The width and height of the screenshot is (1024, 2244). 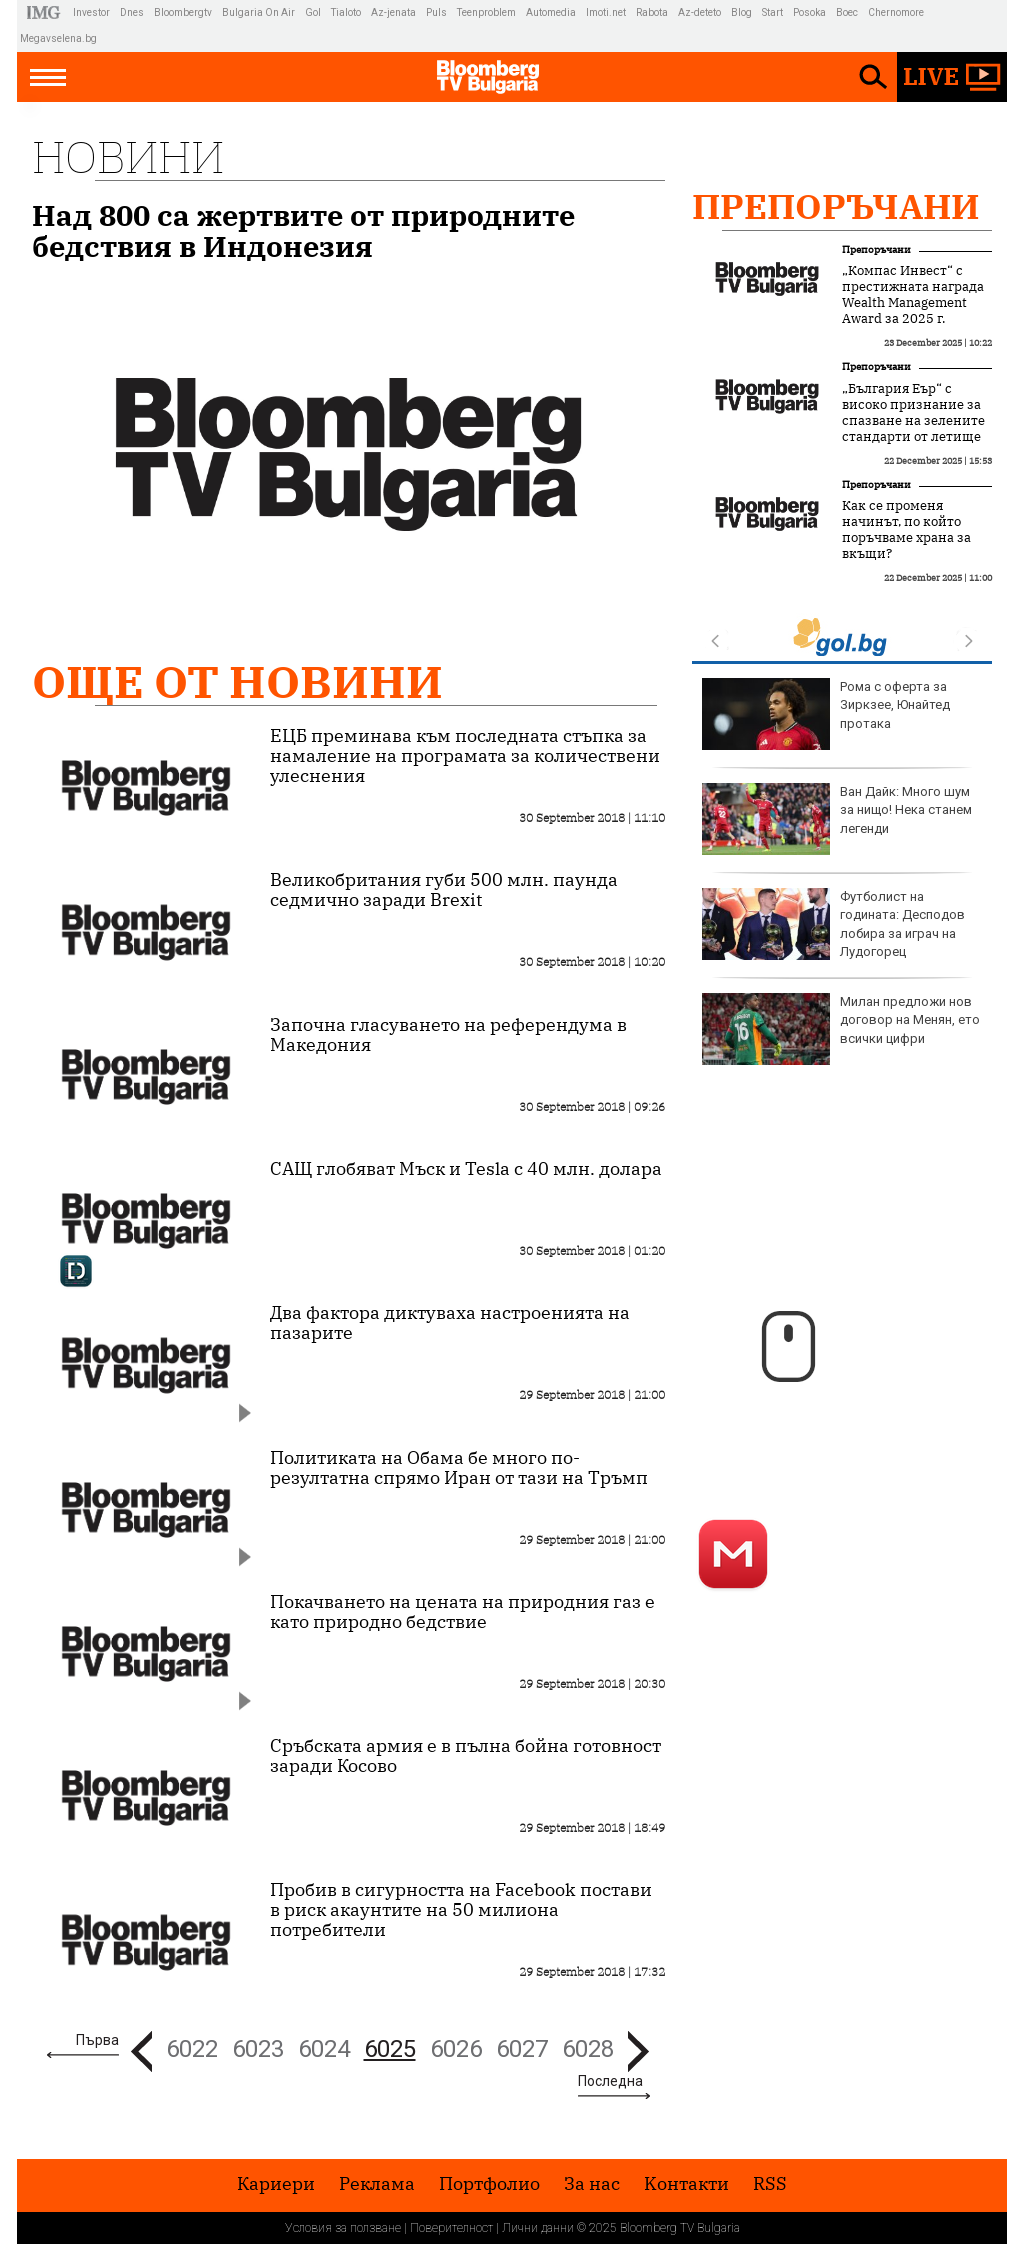 What do you see at coordinates (733, 1554) in the screenshot?
I see `open the MEGA cloud storage app` at bounding box center [733, 1554].